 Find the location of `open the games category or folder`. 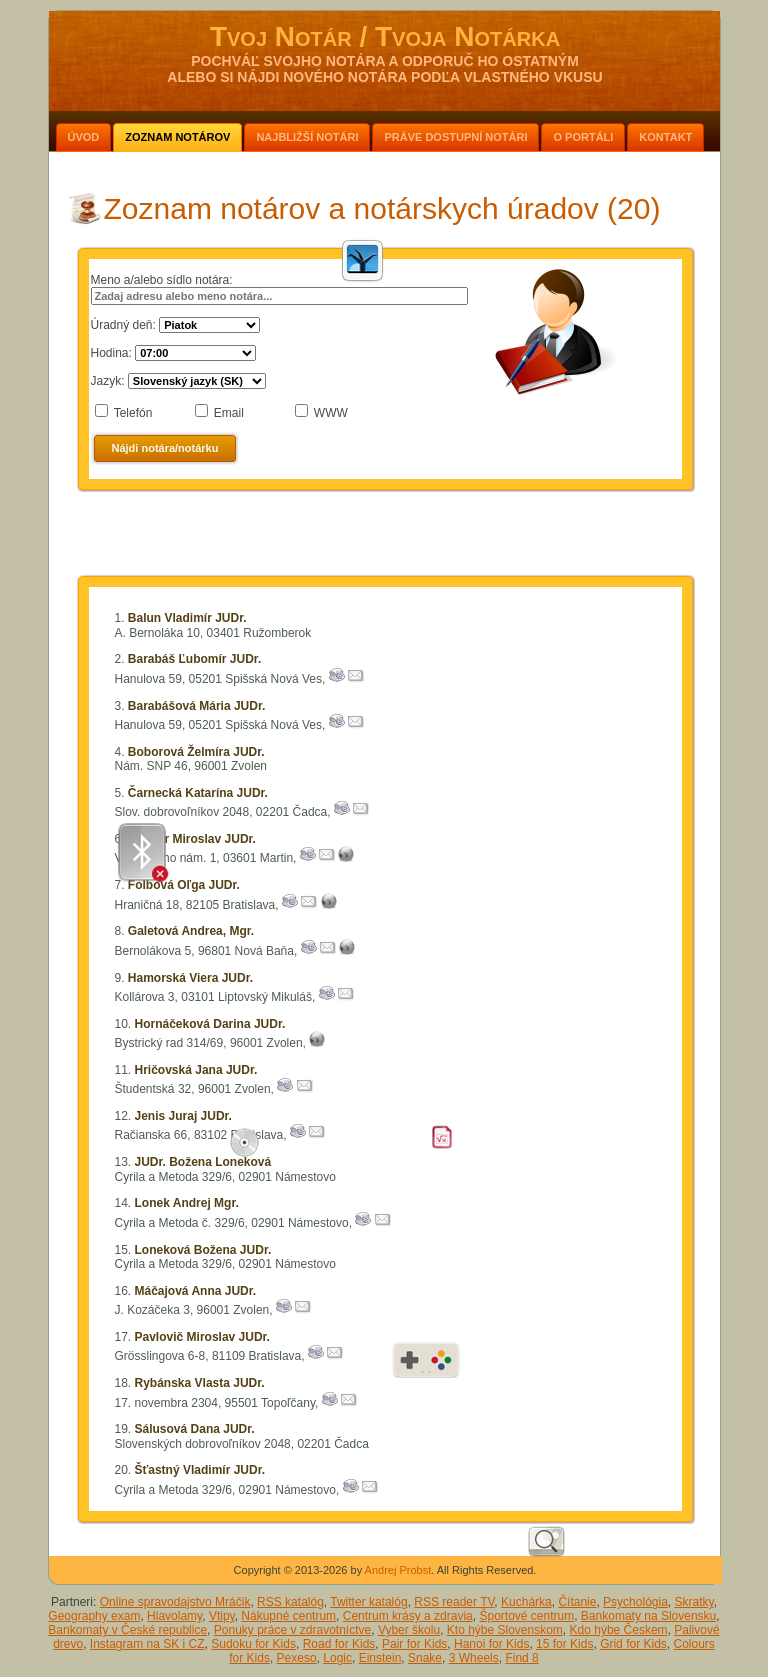

open the games category or folder is located at coordinates (426, 1360).